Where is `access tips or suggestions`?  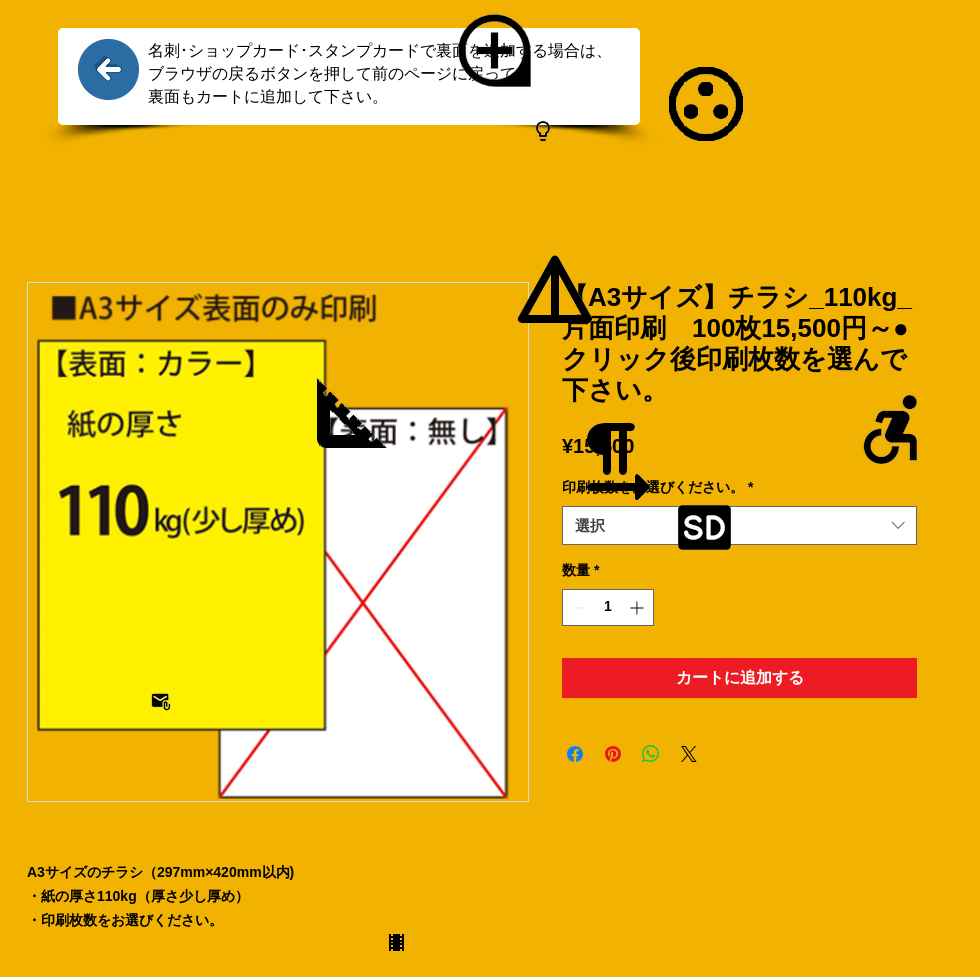 access tips or suggestions is located at coordinates (543, 131).